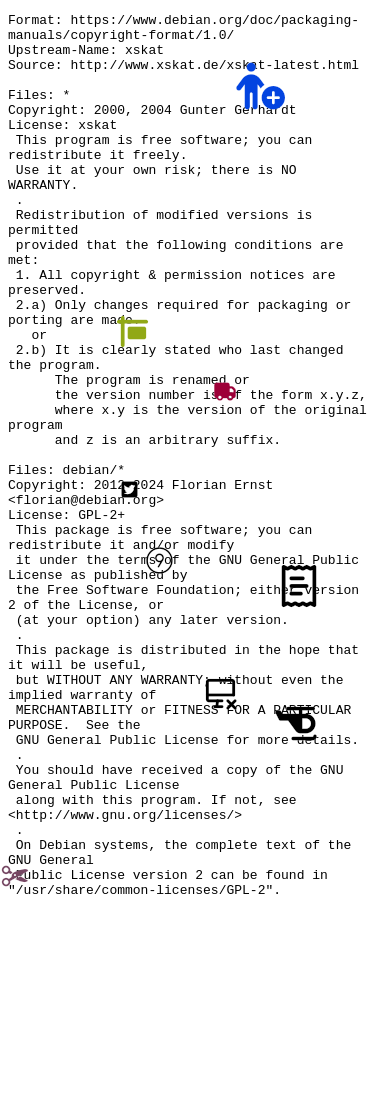 This screenshot has width=375, height=1106. Describe the element at coordinates (129, 489) in the screenshot. I see `share to Twitter` at that location.